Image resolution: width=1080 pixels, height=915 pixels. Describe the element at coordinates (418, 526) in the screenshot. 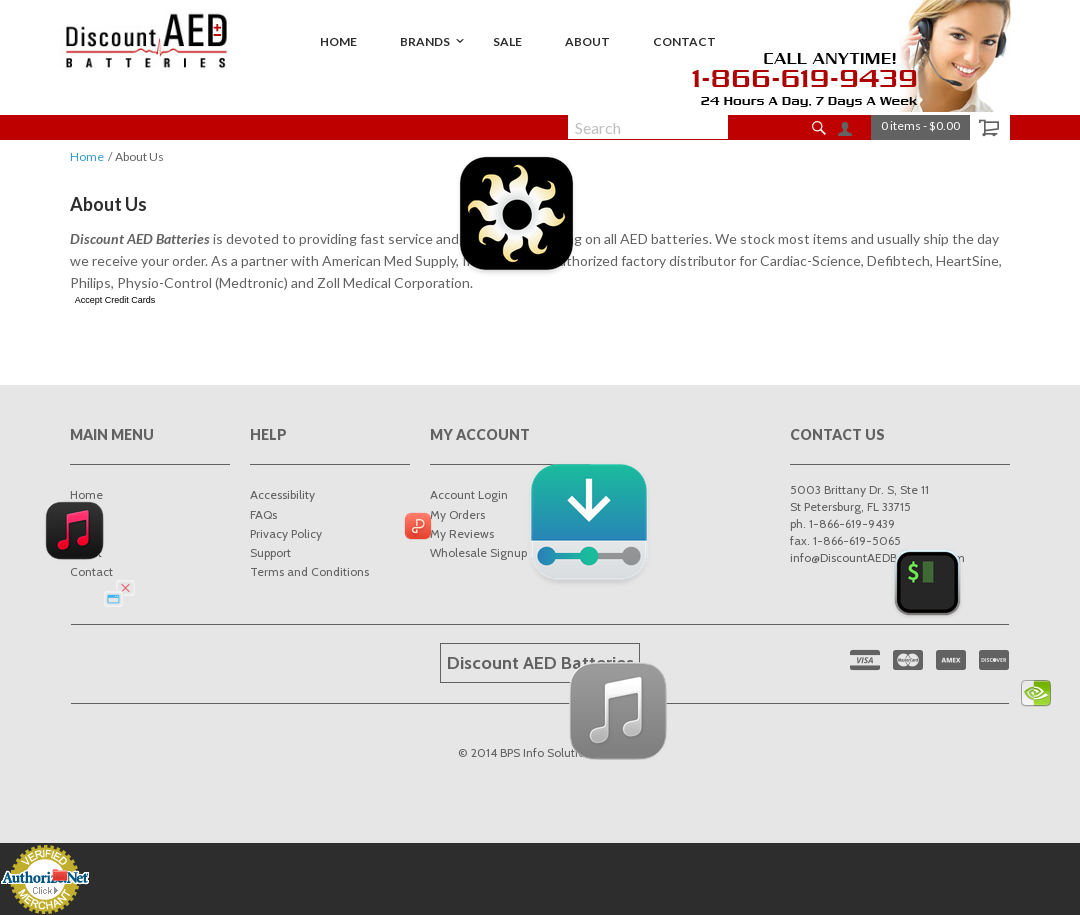

I see `open wps pdf editor application` at that location.